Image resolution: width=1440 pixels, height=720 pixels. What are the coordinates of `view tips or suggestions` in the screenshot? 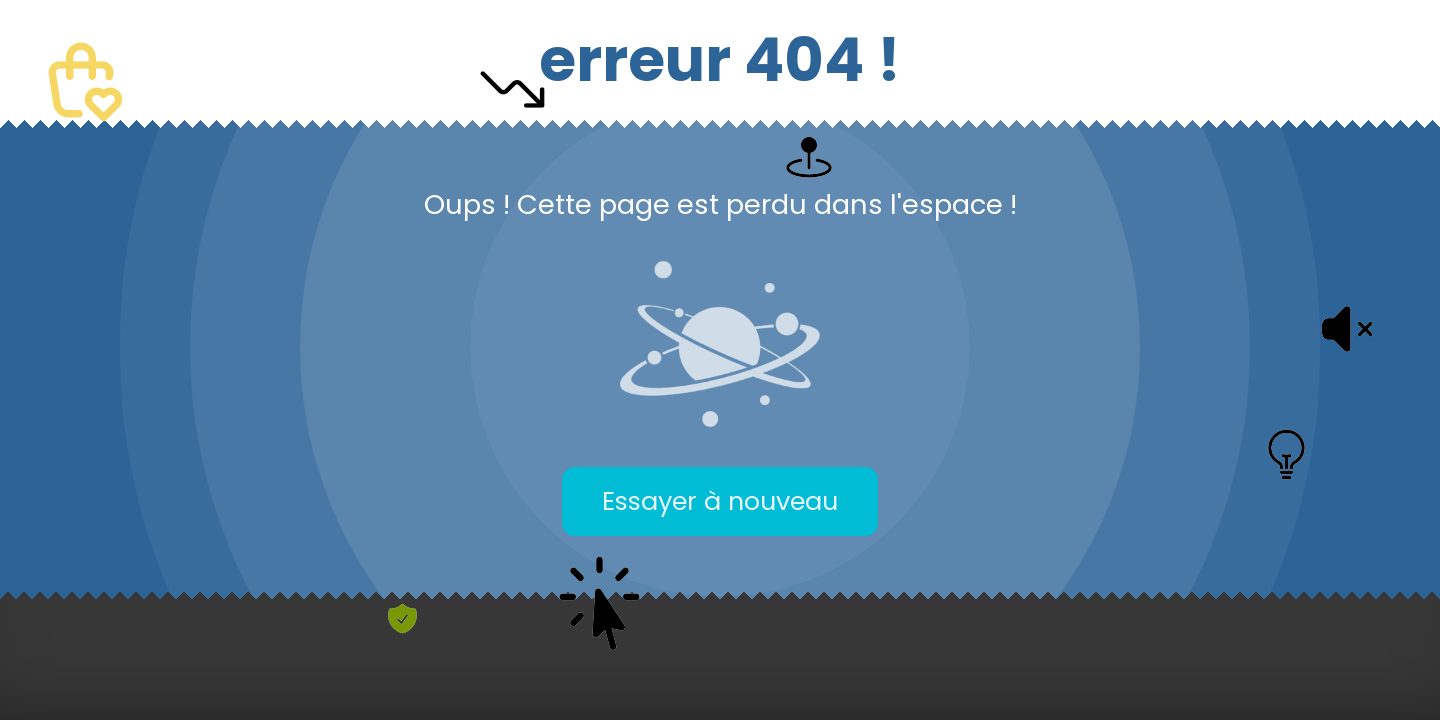 It's located at (1286, 454).